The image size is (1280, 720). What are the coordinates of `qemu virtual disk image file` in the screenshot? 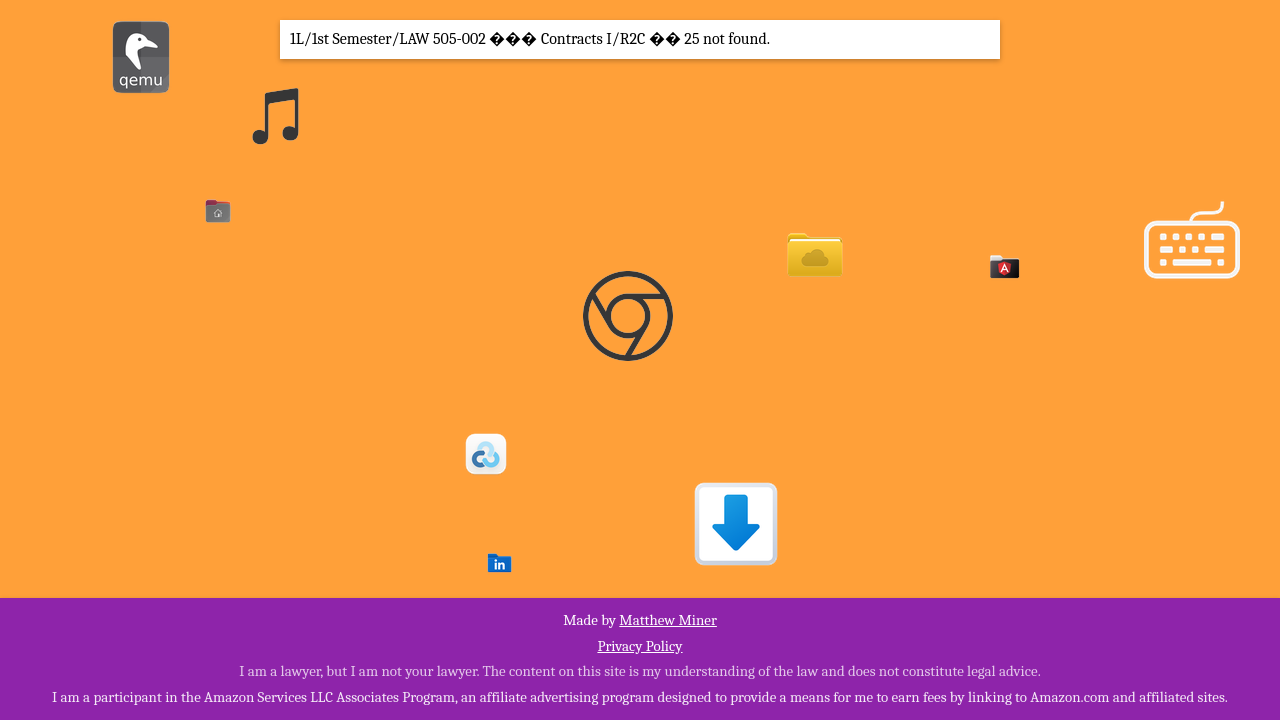 It's located at (141, 57).